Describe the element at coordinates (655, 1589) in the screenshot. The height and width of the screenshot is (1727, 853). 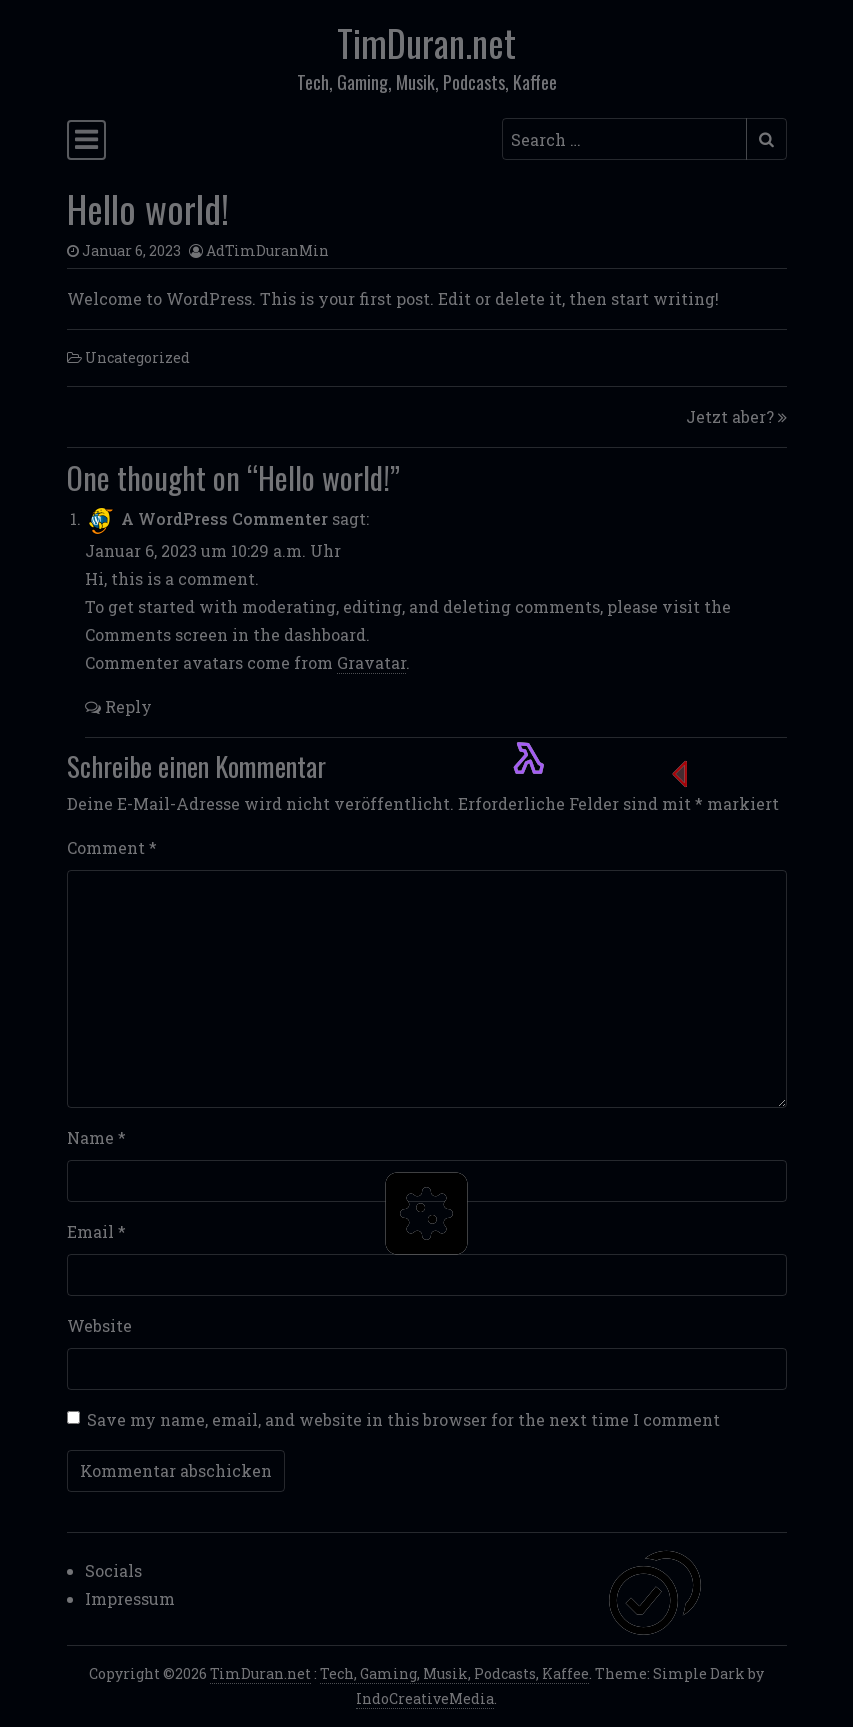
I see `view code coverage status` at that location.